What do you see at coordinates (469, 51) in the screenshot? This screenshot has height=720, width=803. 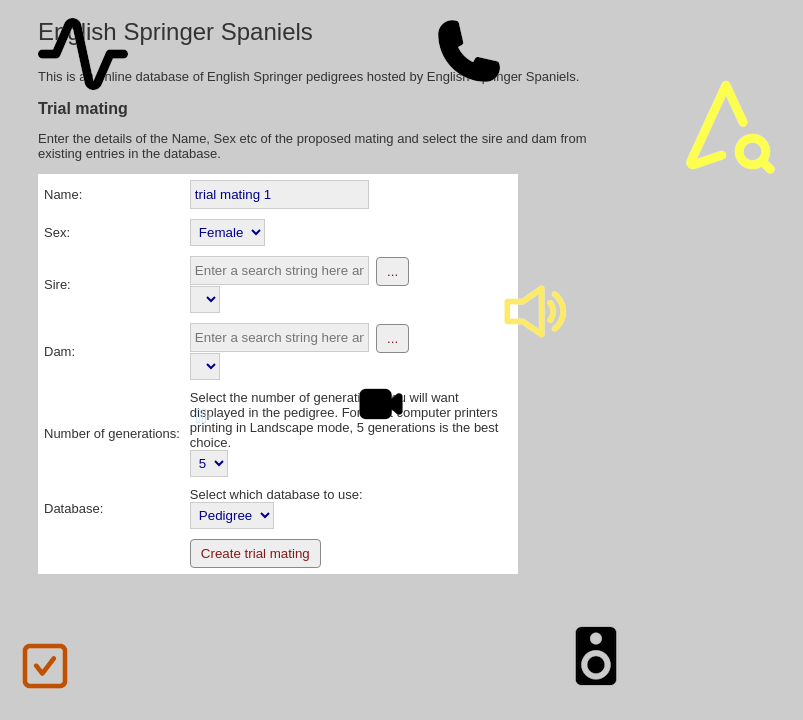 I see `make a phone call` at bounding box center [469, 51].